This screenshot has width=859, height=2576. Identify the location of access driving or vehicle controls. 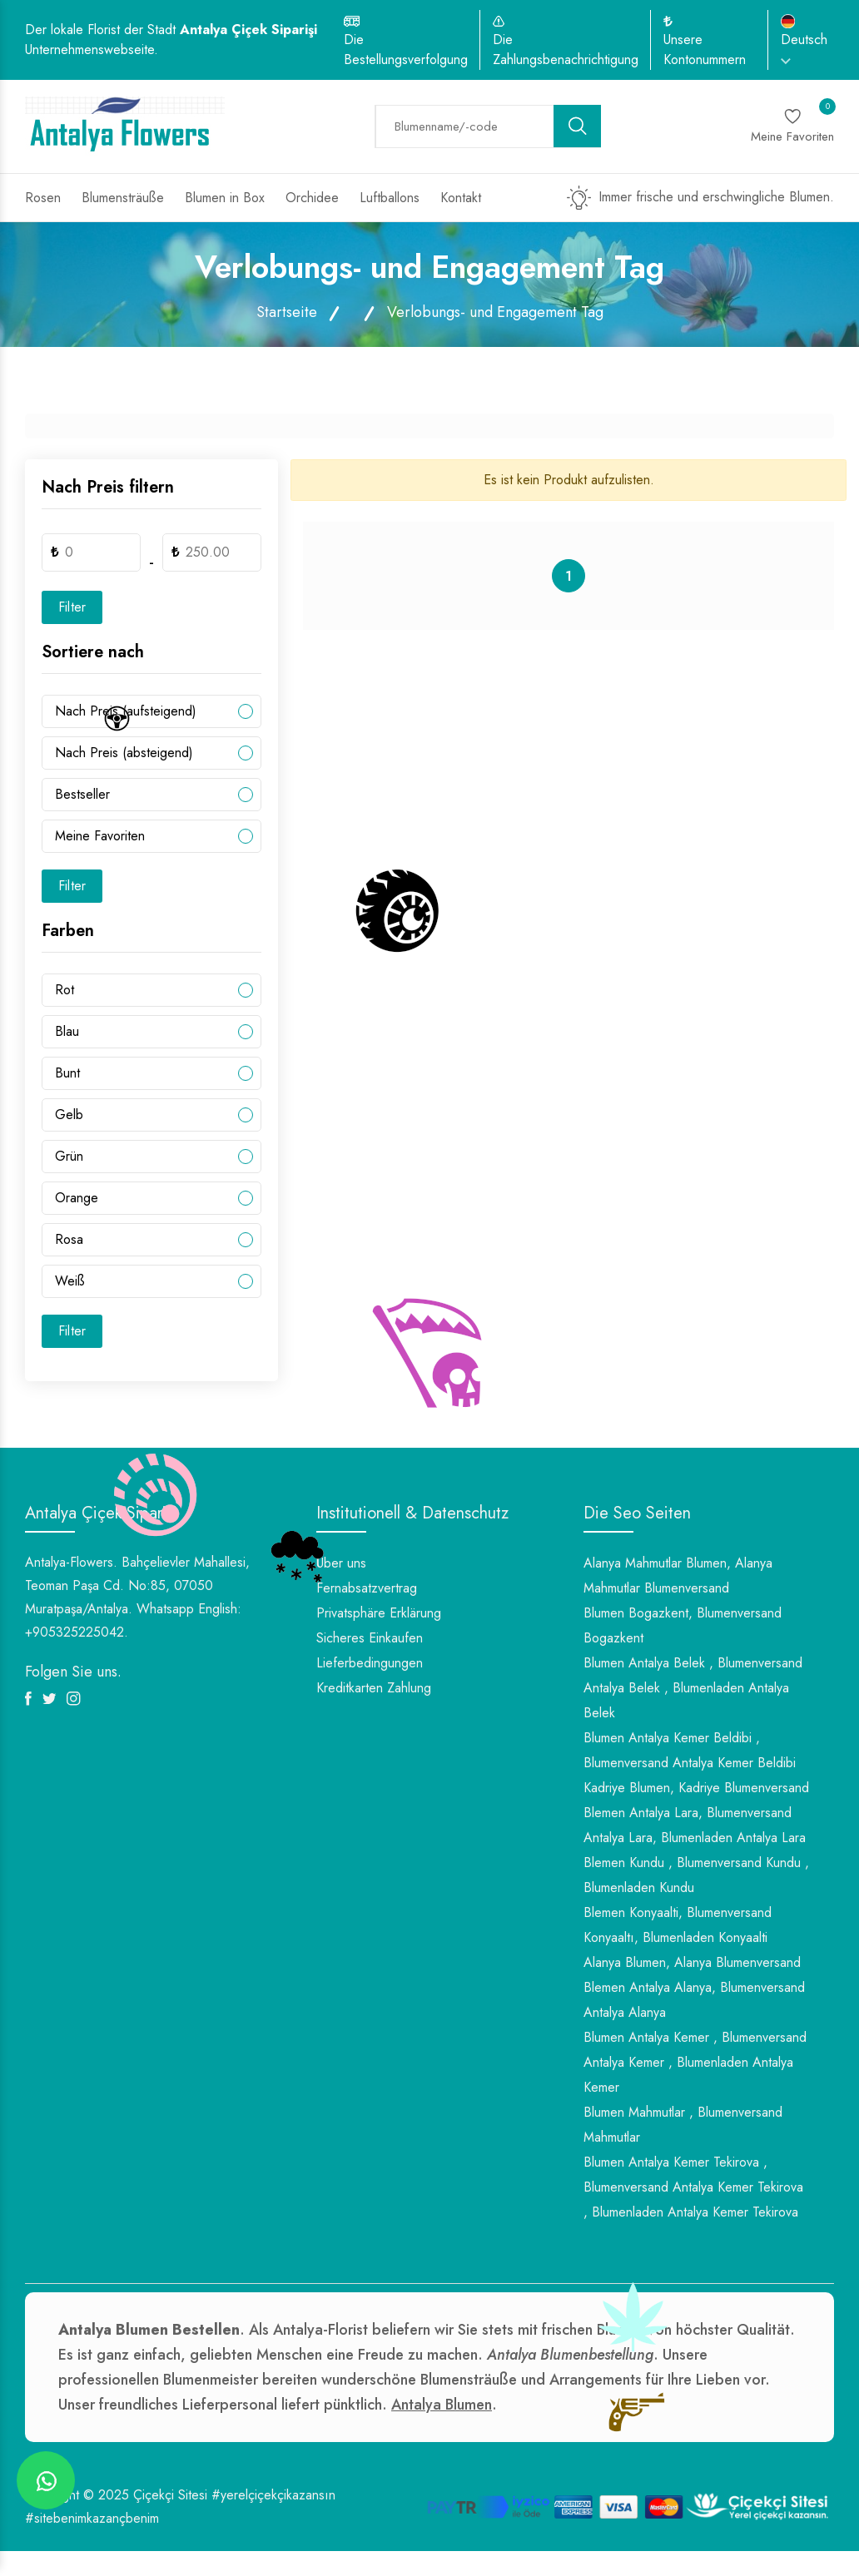
(117, 718).